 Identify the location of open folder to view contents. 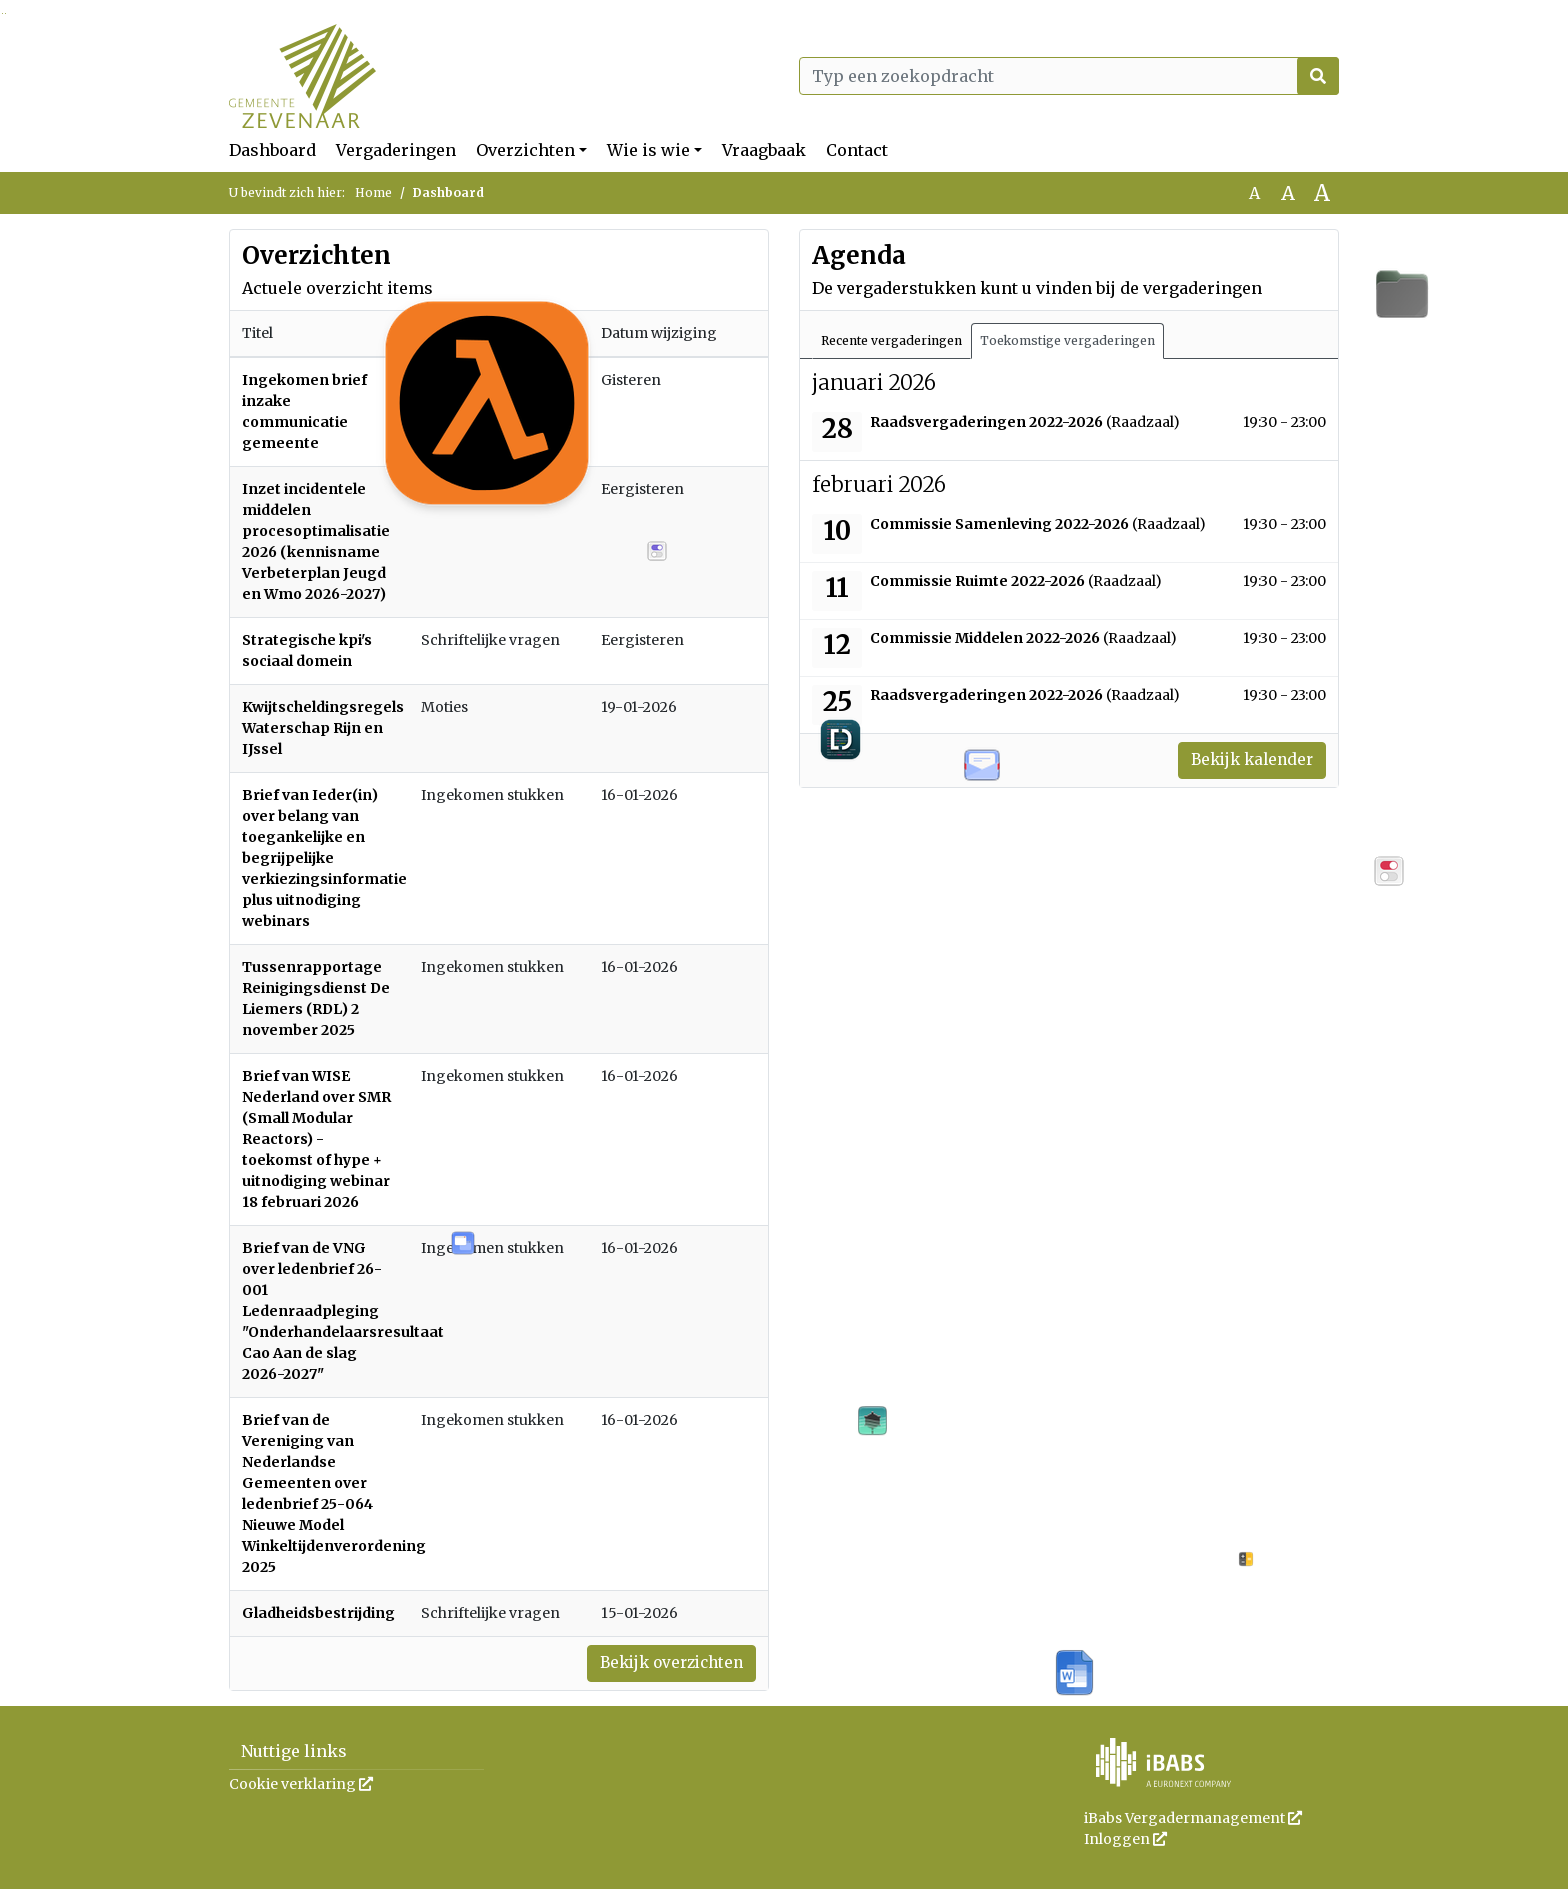
(1402, 294).